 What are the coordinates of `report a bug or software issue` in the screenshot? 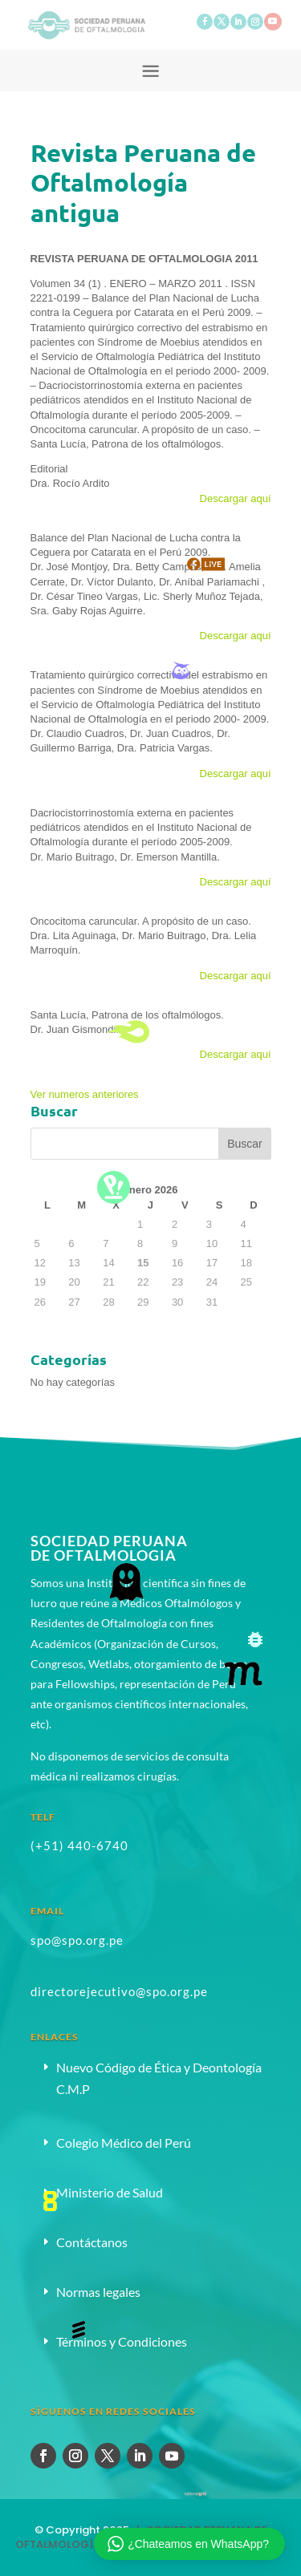 It's located at (255, 1639).